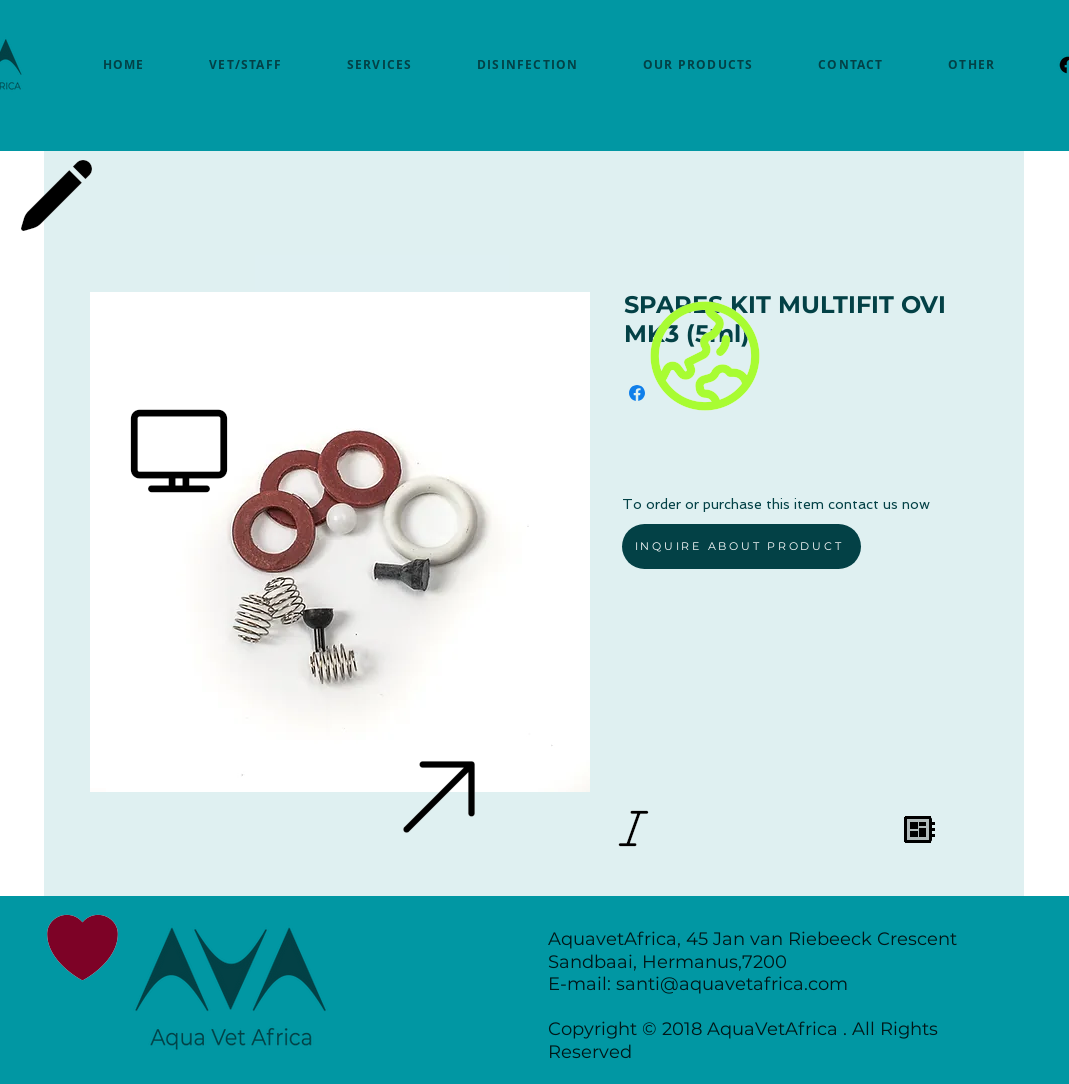  What do you see at coordinates (705, 356) in the screenshot?
I see `switch to asia-australia region` at bounding box center [705, 356].